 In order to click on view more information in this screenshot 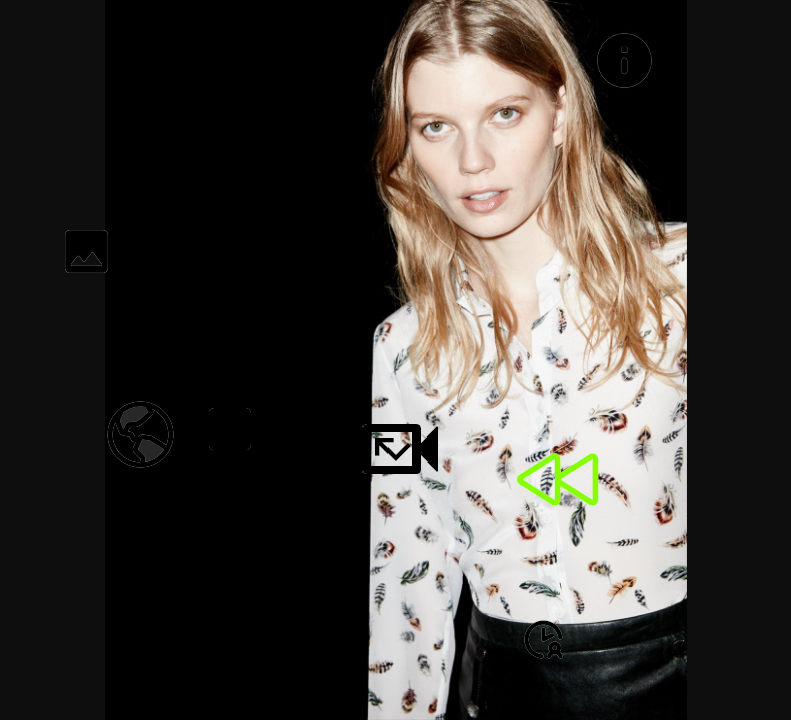, I will do `click(624, 60)`.